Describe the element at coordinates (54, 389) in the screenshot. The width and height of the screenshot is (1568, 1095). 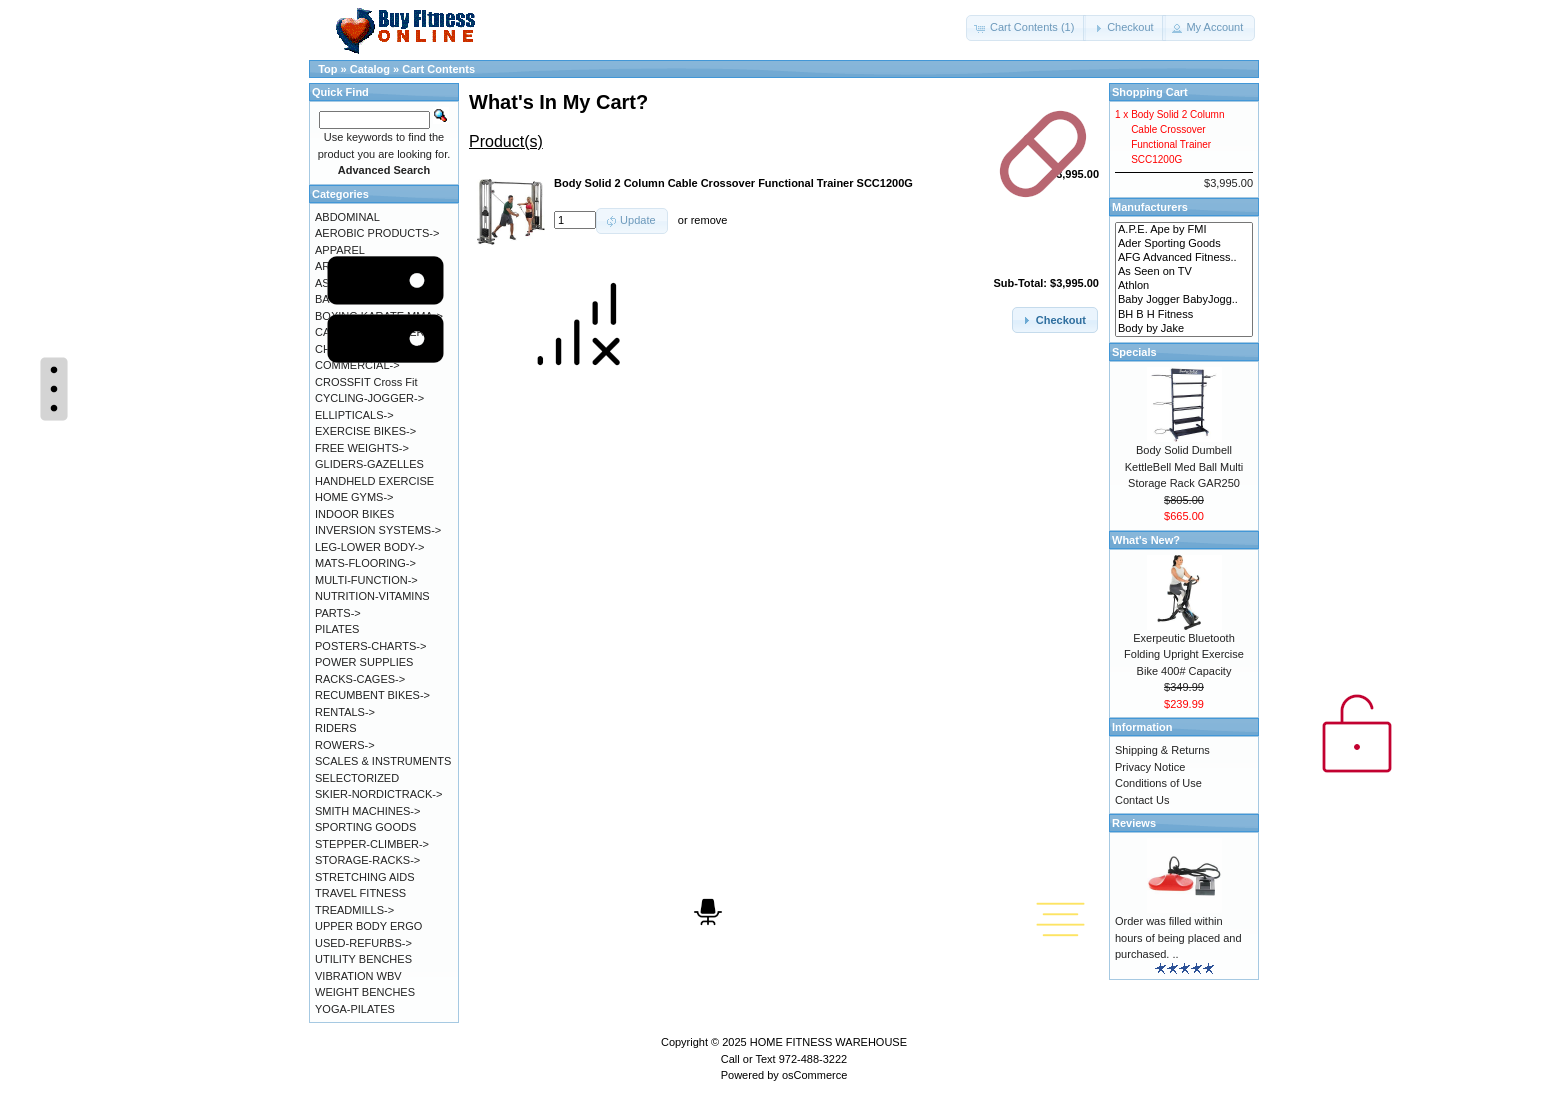
I see `open more options menu` at that location.